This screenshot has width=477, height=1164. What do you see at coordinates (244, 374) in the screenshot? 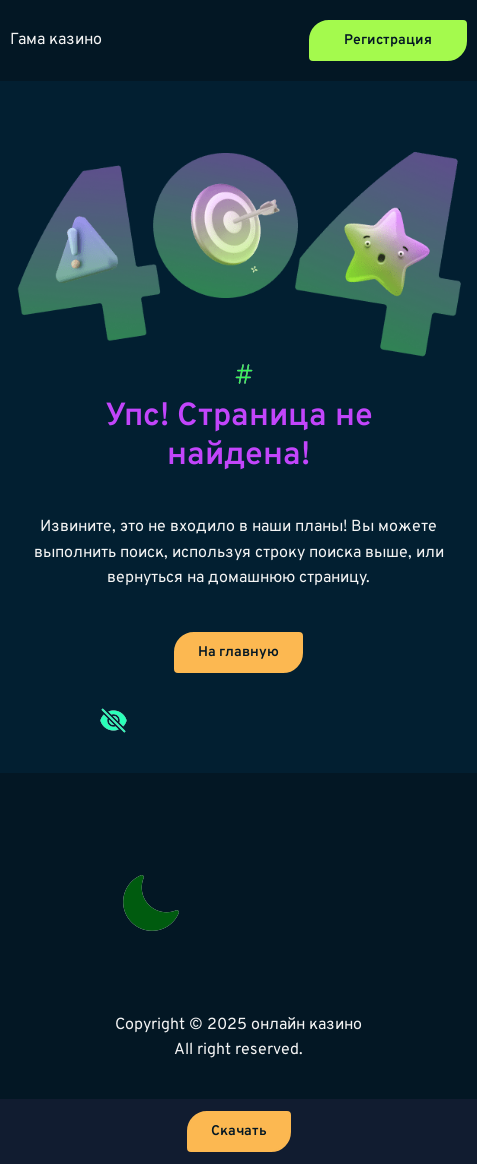
I see `add or search hashtags` at bounding box center [244, 374].